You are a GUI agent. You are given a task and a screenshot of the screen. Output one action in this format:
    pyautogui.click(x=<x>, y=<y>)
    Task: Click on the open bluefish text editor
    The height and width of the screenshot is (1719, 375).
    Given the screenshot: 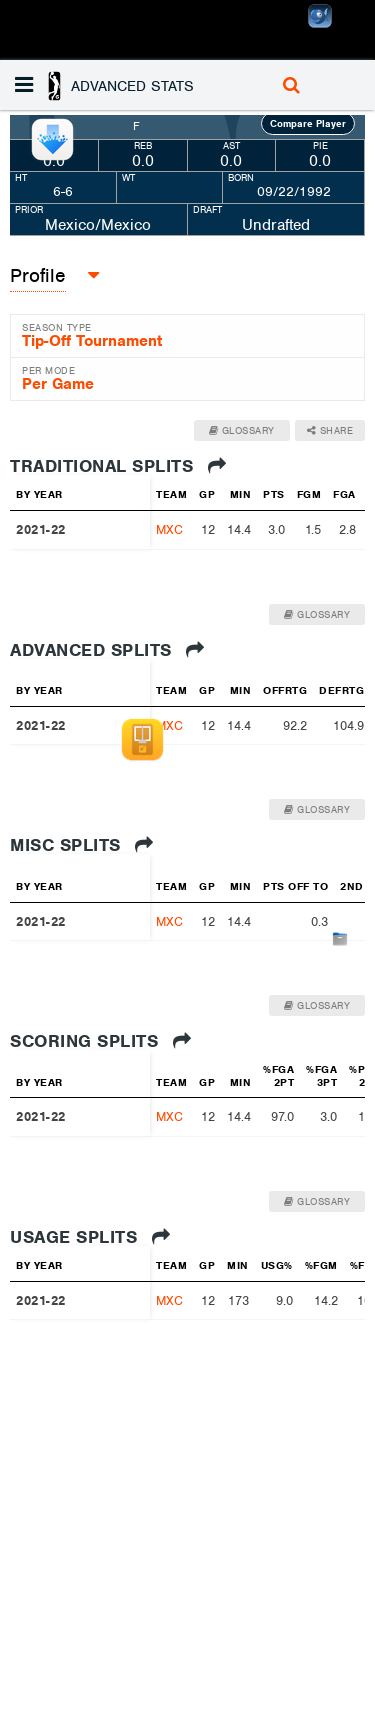 What is the action you would take?
    pyautogui.click(x=320, y=16)
    